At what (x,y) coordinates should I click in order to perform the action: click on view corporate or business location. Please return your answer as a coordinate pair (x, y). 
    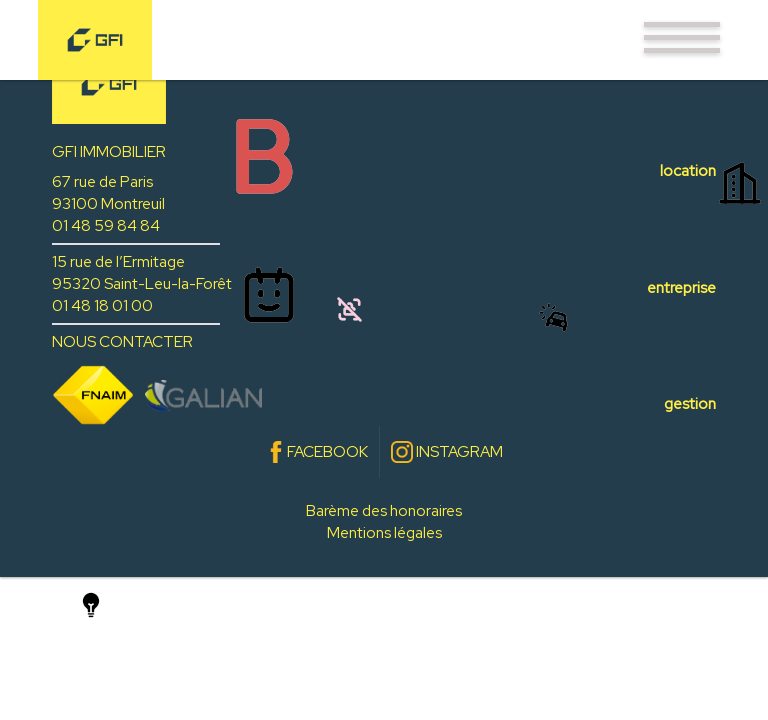
    Looking at the image, I should click on (740, 183).